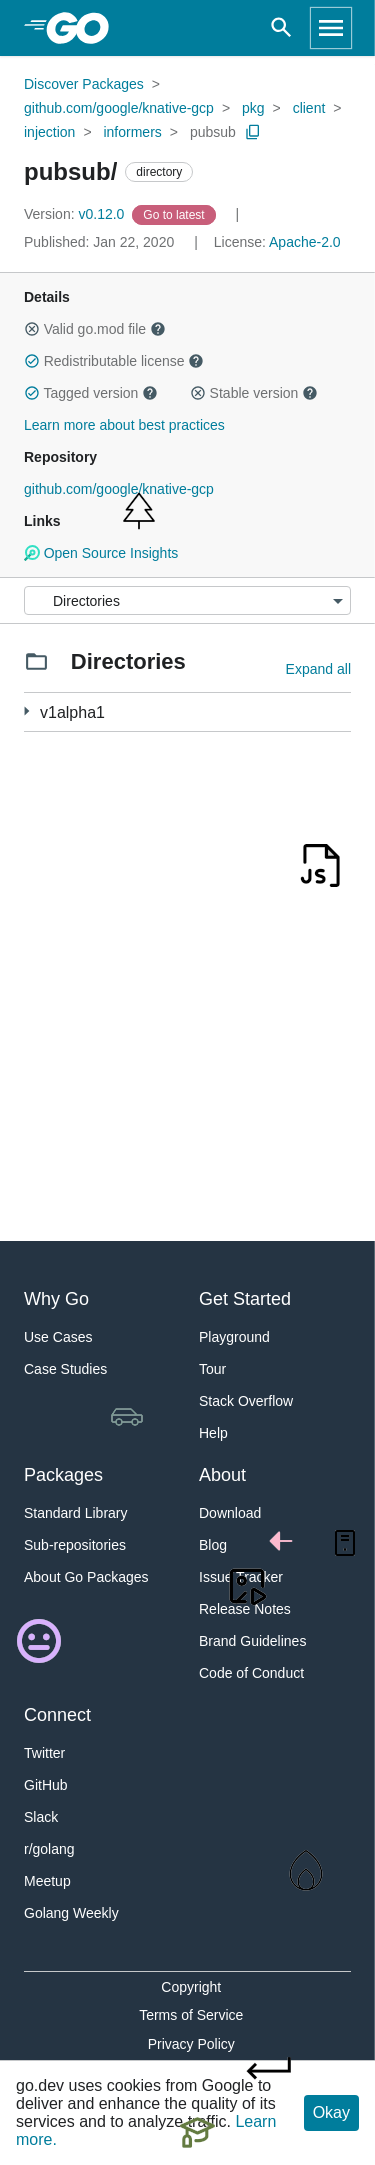  I want to click on rate your experience as neutral, so click(39, 1641).